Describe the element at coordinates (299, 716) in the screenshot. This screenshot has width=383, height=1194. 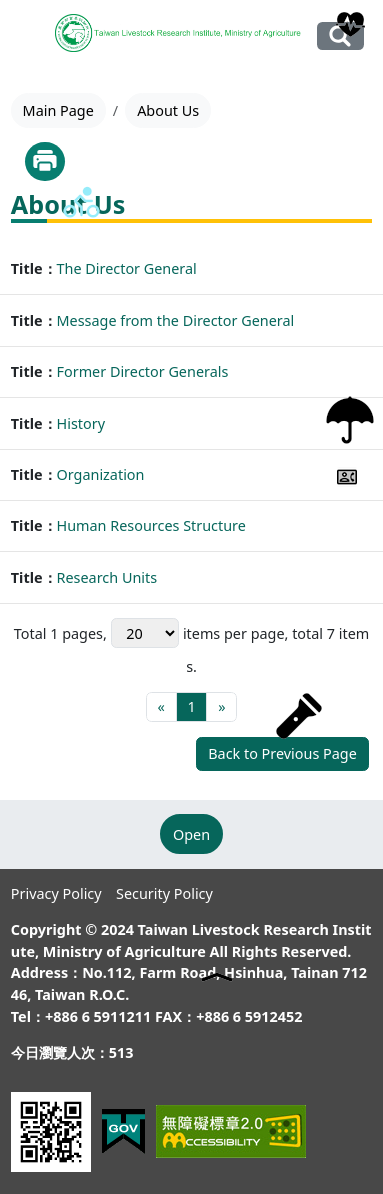
I see `turn on device flashlight` at that location.